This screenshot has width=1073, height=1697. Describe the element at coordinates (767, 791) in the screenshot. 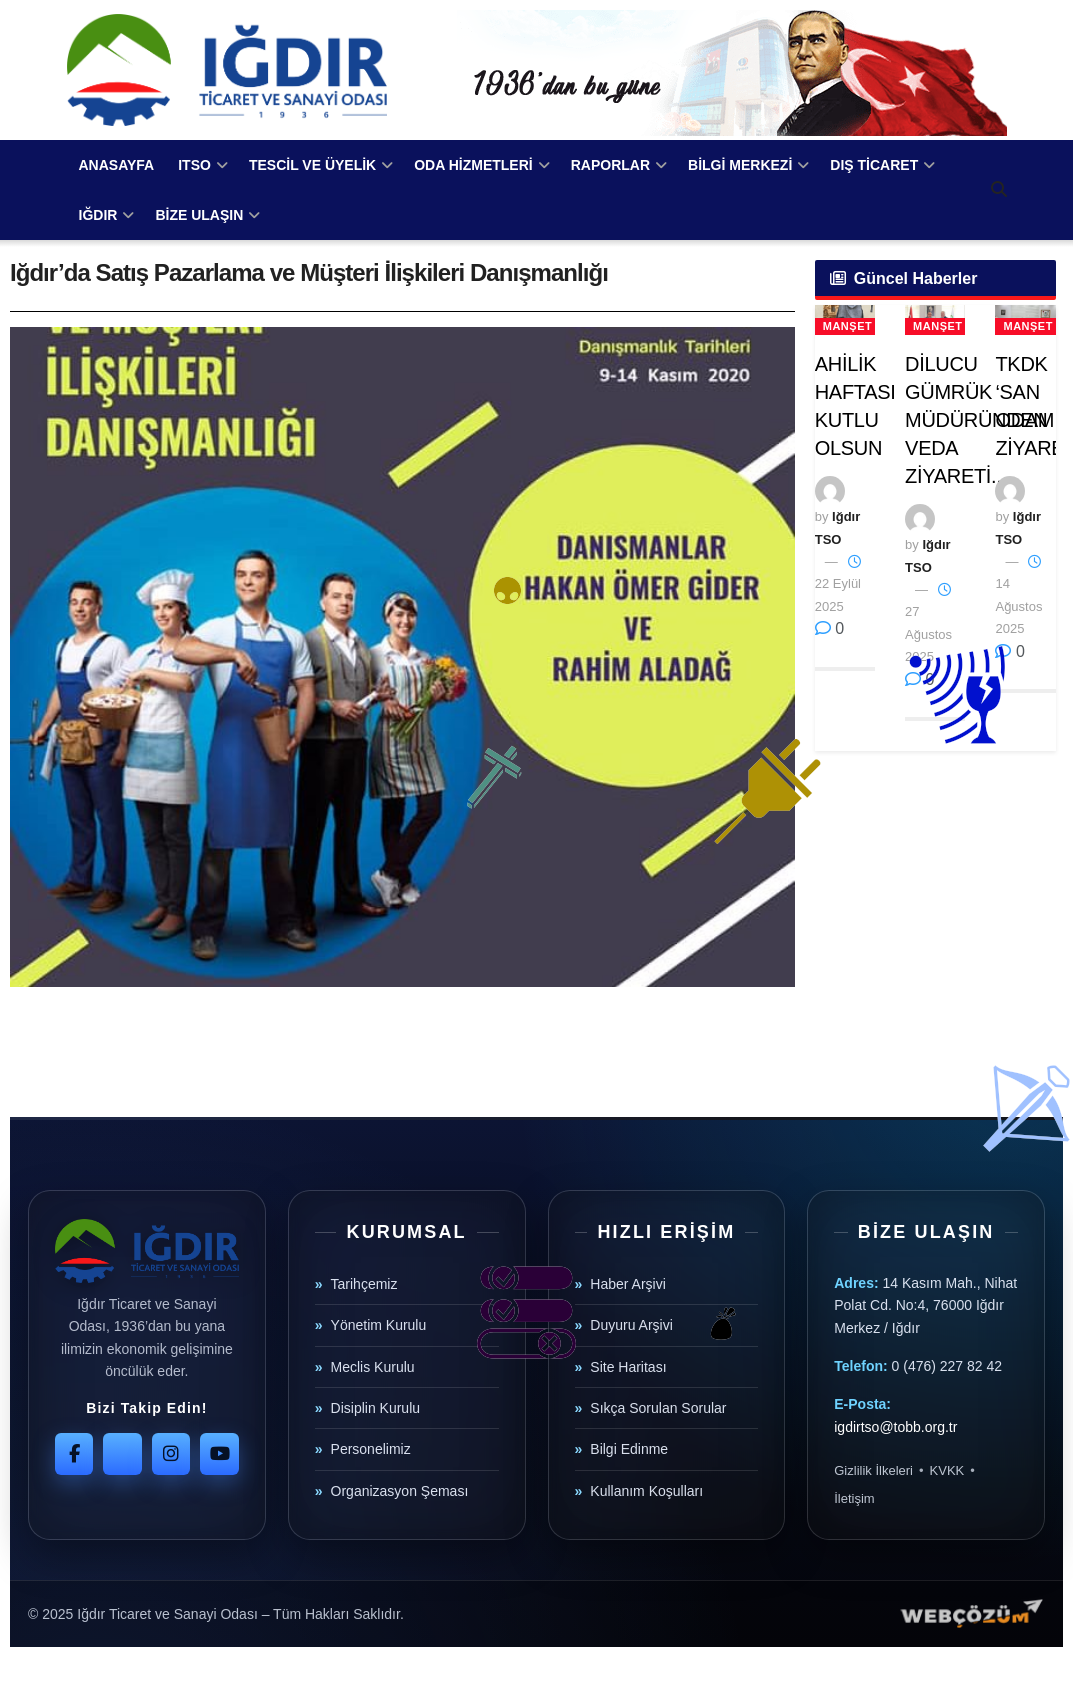

I see `connect to a power source` at that location.